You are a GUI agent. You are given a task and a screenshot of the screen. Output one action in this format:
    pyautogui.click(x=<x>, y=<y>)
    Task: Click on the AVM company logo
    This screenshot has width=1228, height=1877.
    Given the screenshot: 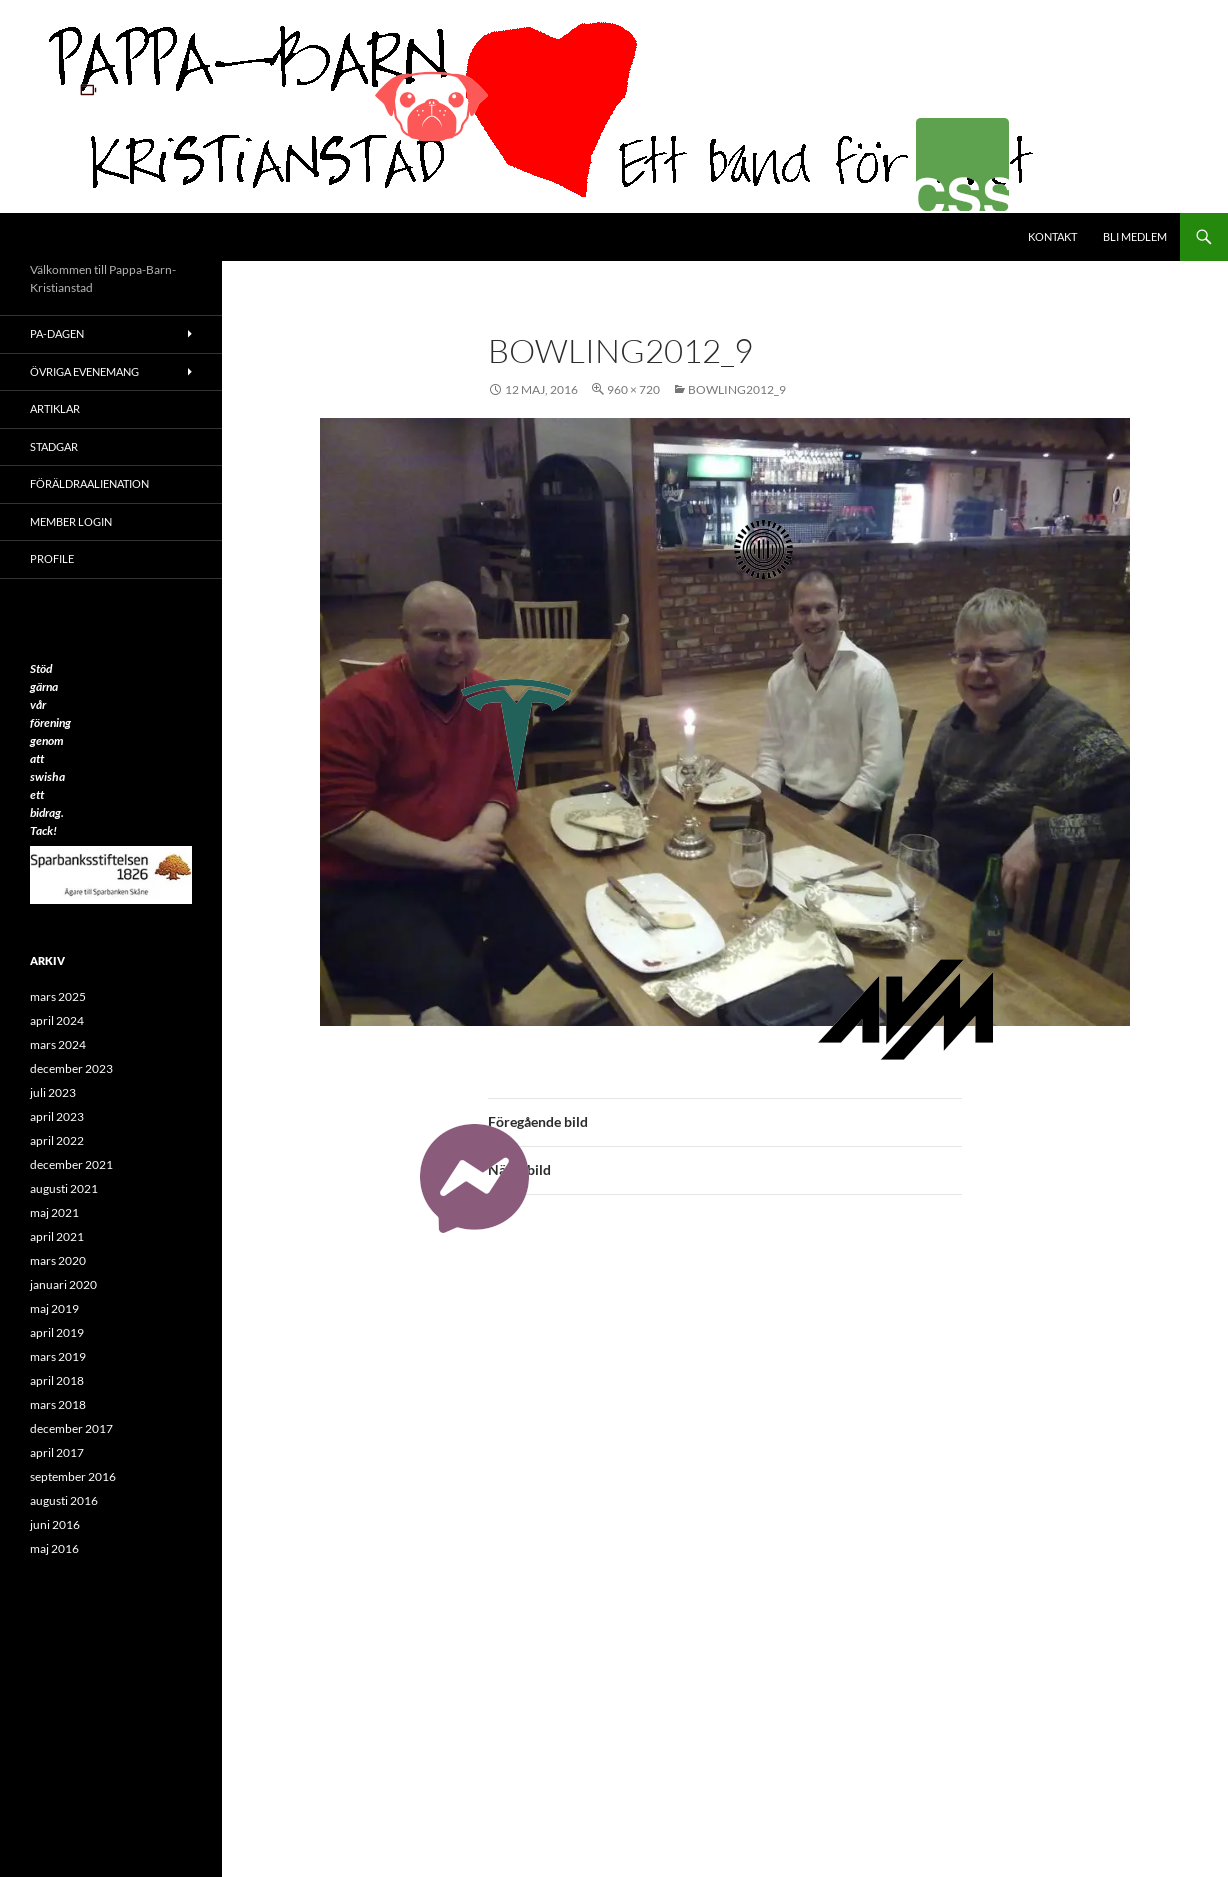 What is the action you would take?
    pyautogui.click(x=905, y=1009)
    